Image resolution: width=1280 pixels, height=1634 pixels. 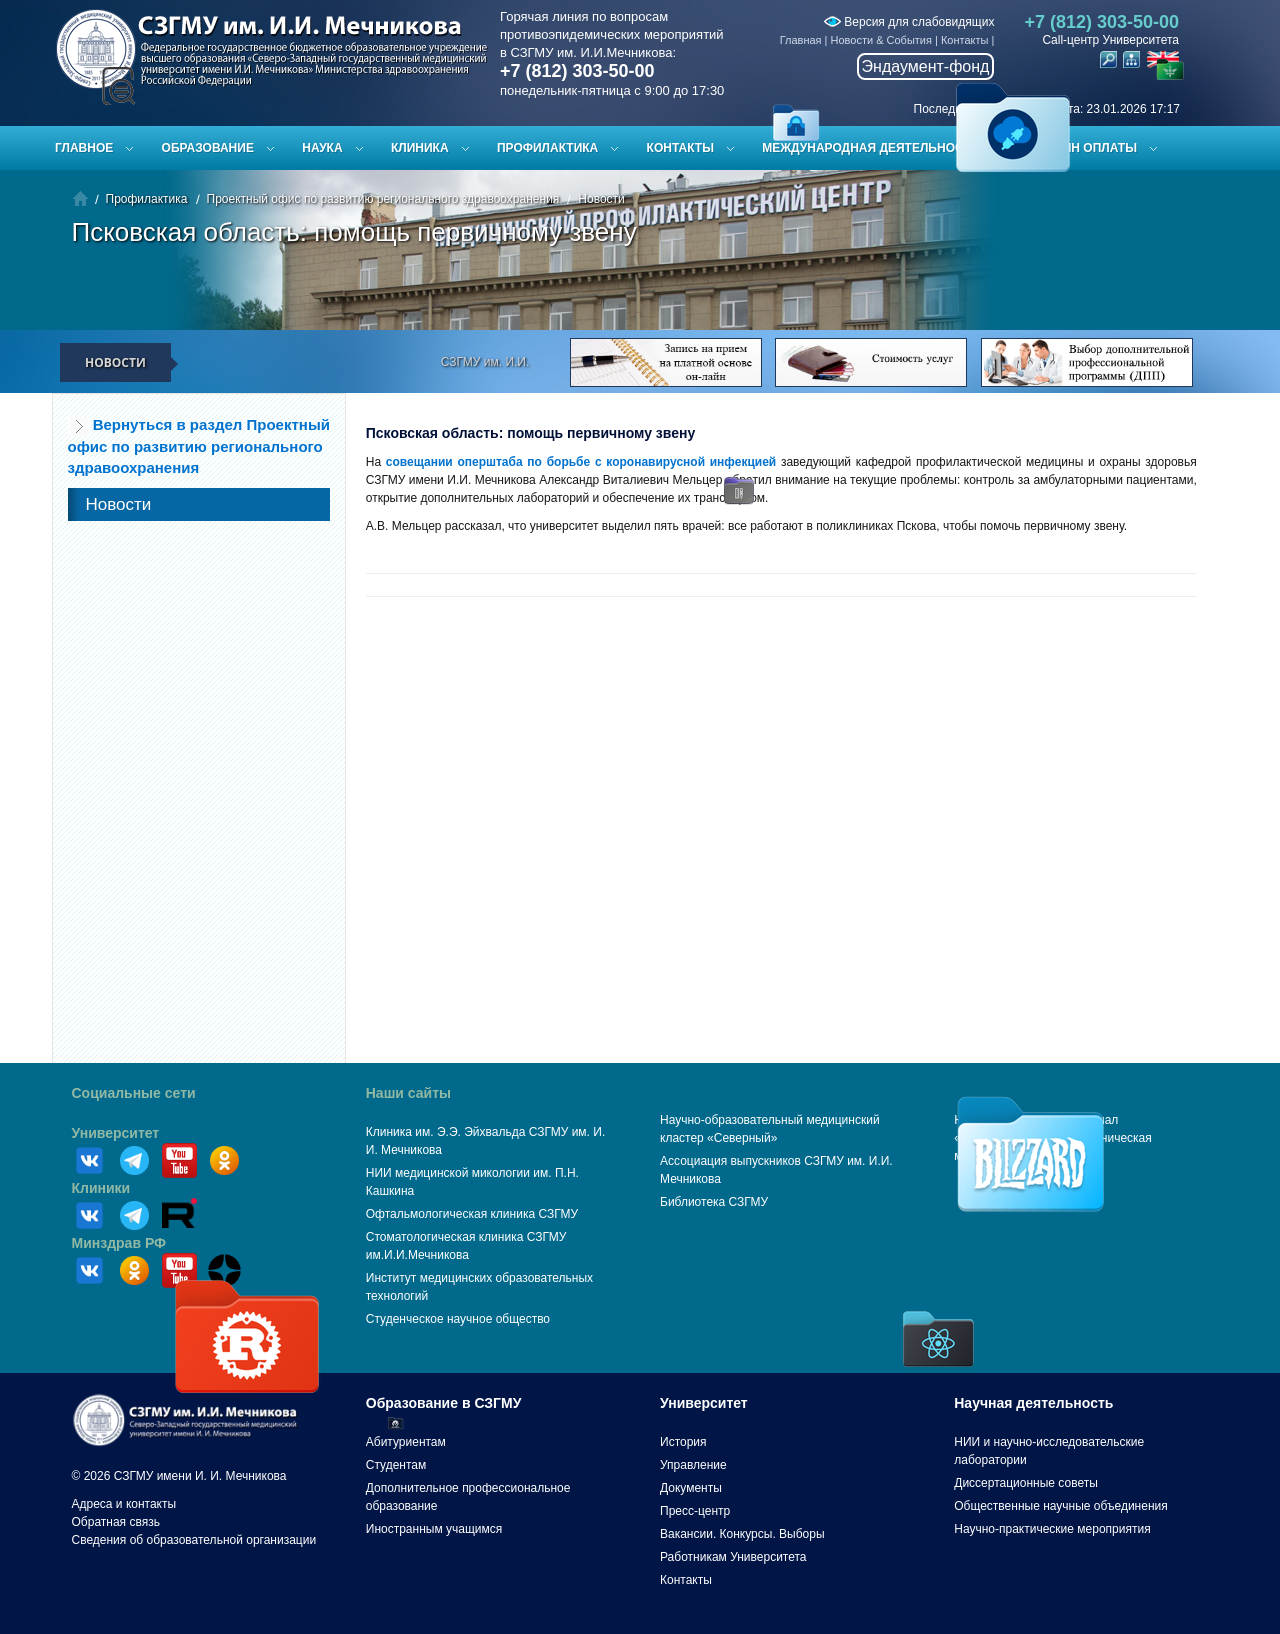 I want to click on open the nyk nemesis team or game folder, so click(x=1170, y=70).